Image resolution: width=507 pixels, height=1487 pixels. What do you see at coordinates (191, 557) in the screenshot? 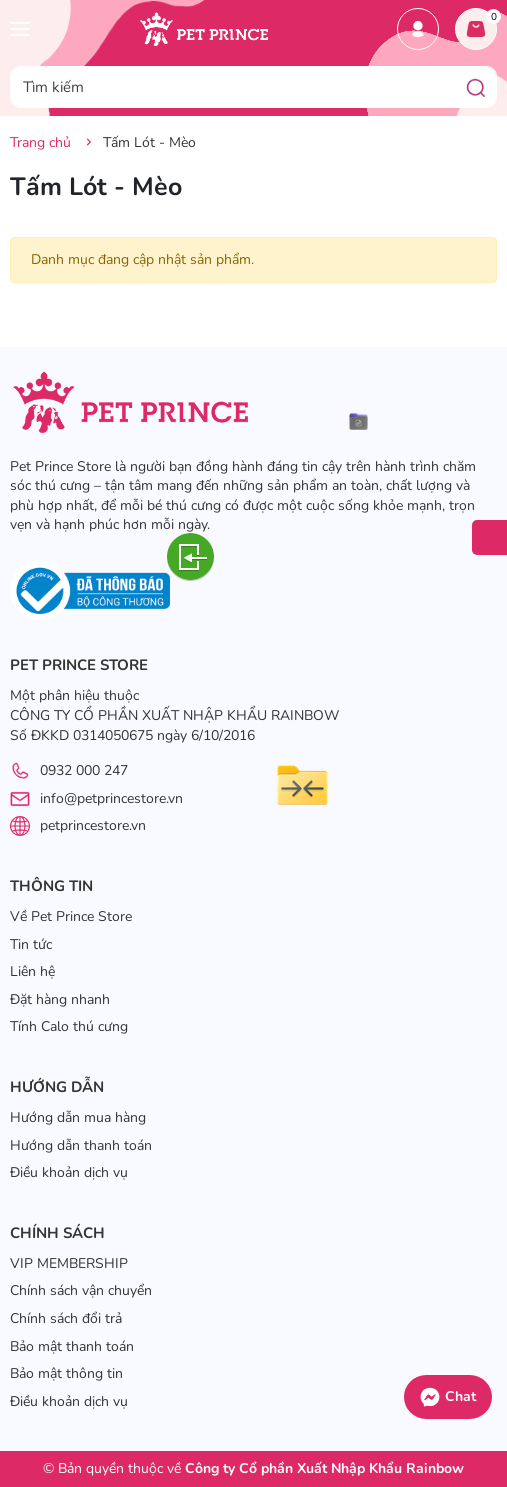
I see `log out of your account` at bounding box center [191, 557].